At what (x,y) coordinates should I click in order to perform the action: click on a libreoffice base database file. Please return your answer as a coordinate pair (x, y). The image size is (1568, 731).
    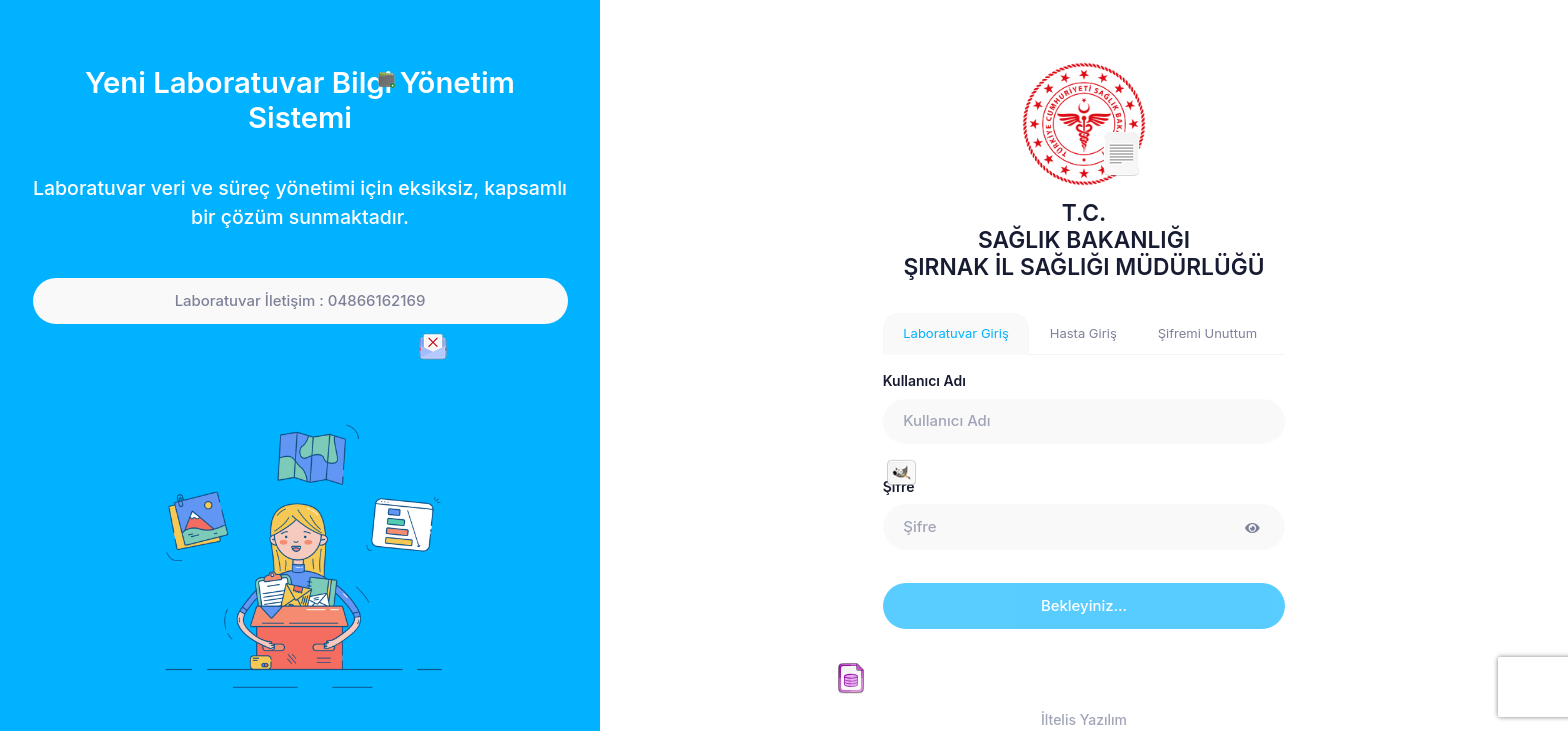
    Looking at the image, I should click on (851, 678).